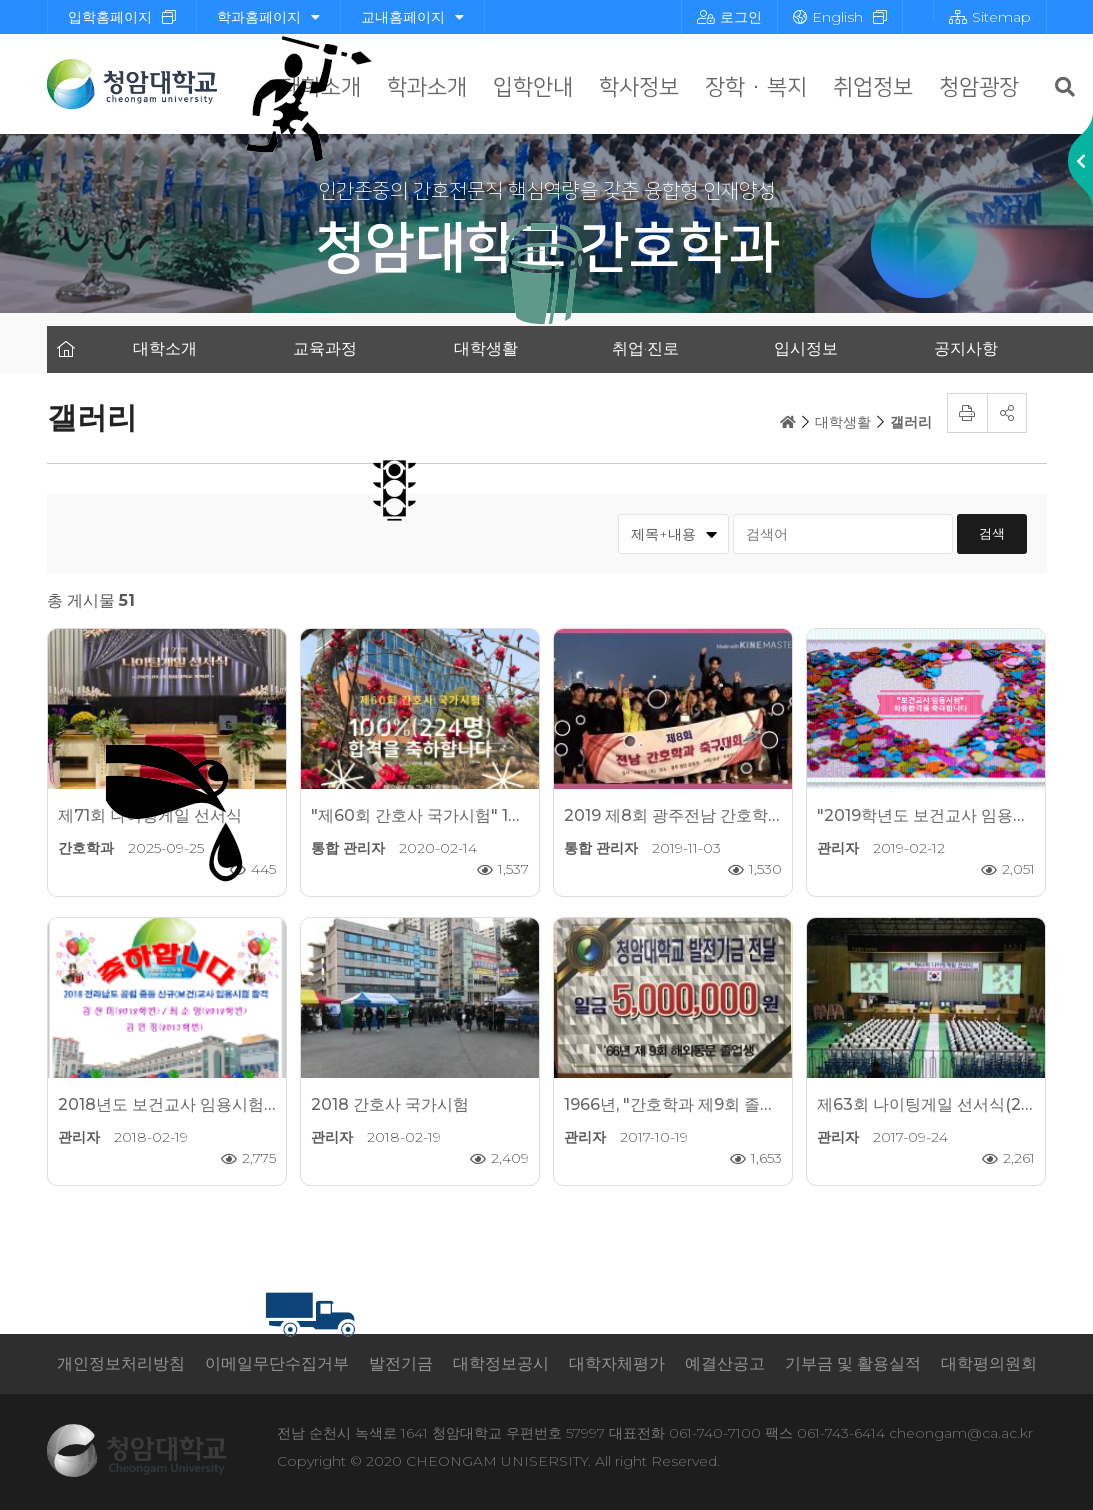  What do you see at coordinates (394, 490) in the screenshot?
I see `indicates a stopped or halted state` at bounding box center [394, 490].